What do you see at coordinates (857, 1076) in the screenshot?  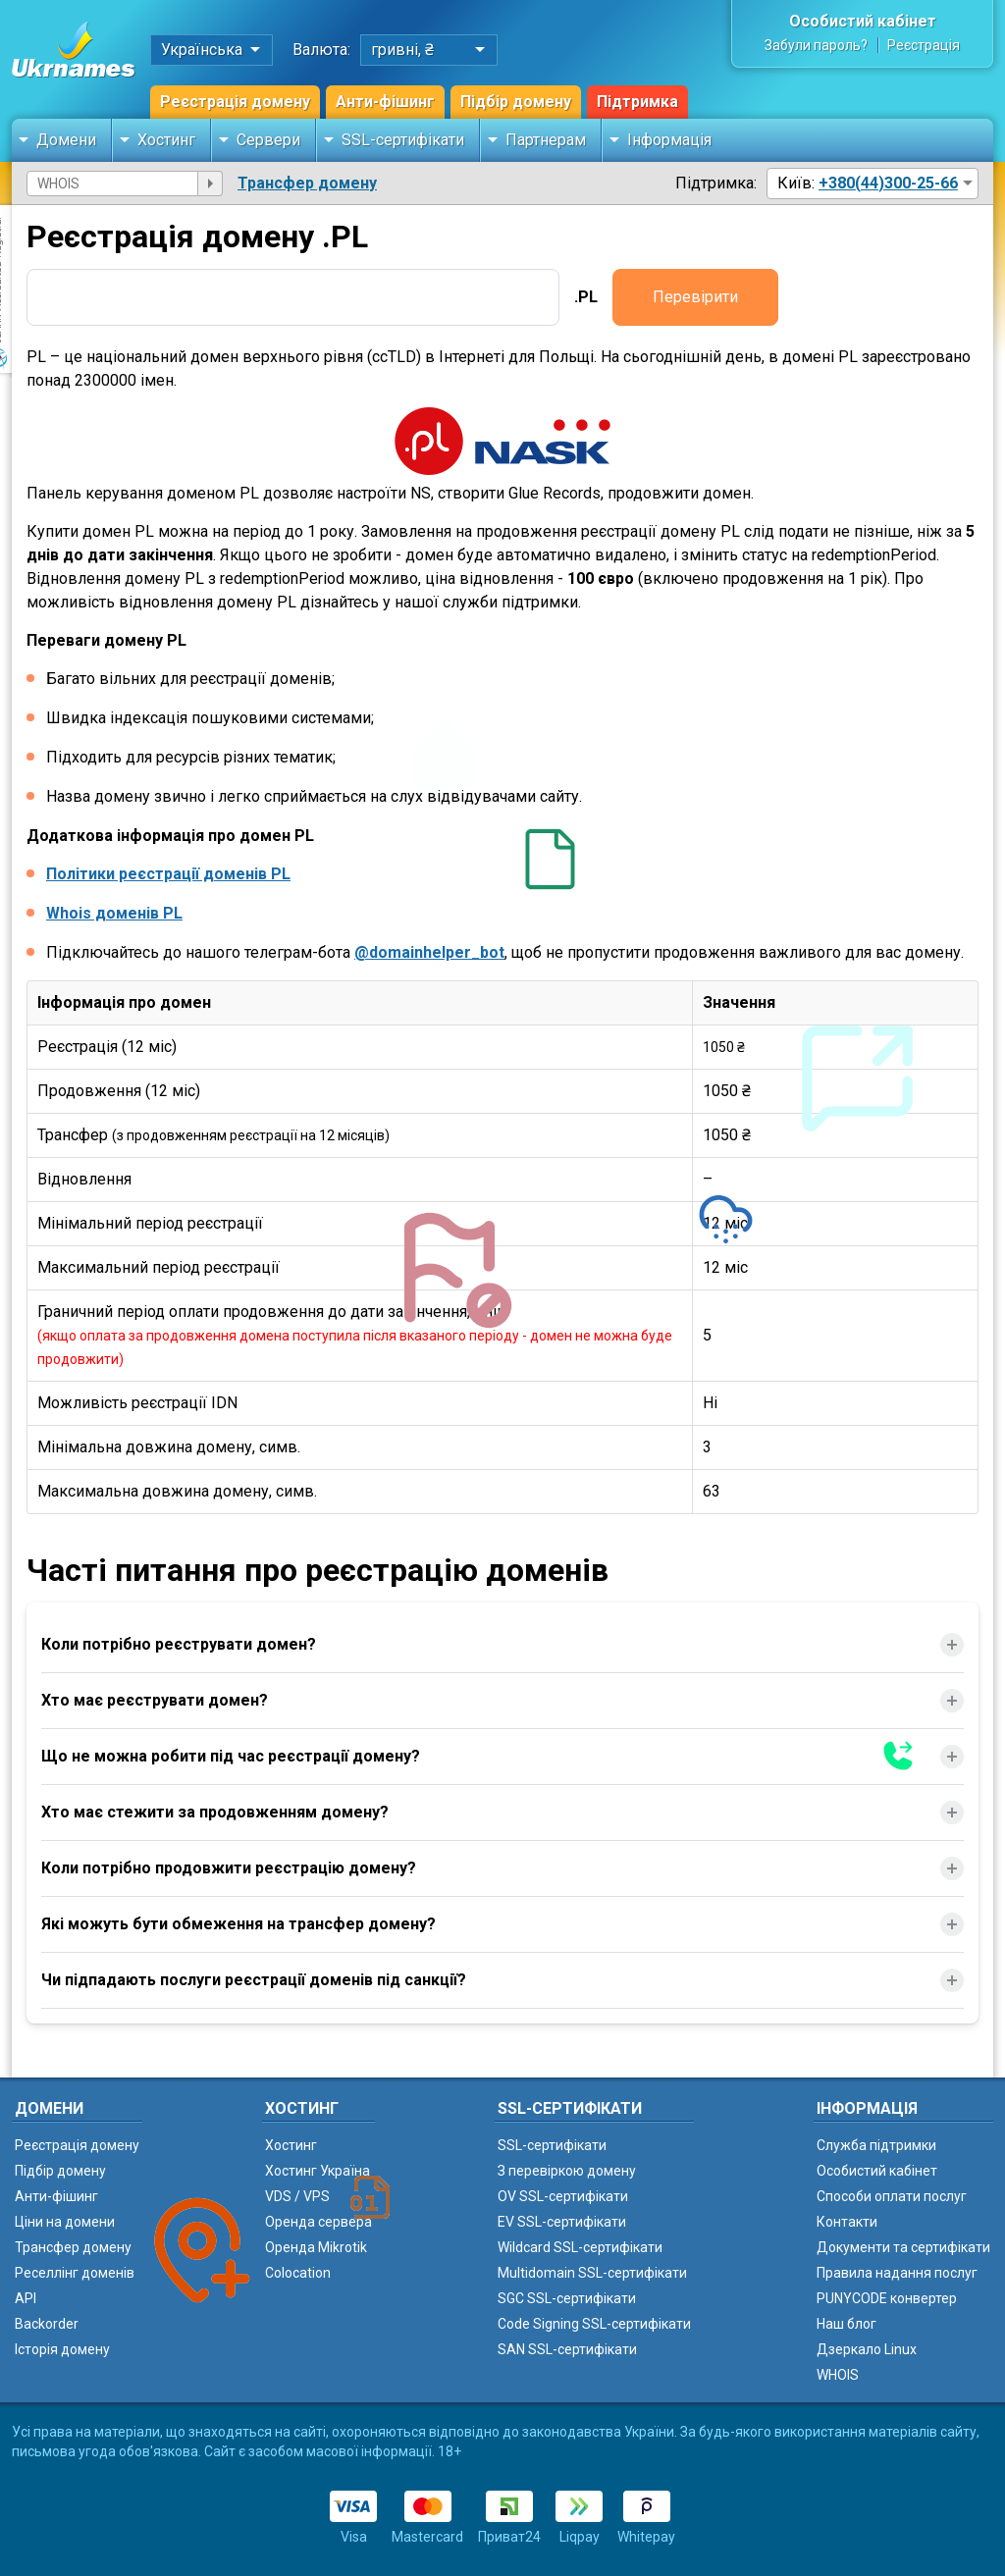 I see `share this conversation` at bounding box center [857, 1076].